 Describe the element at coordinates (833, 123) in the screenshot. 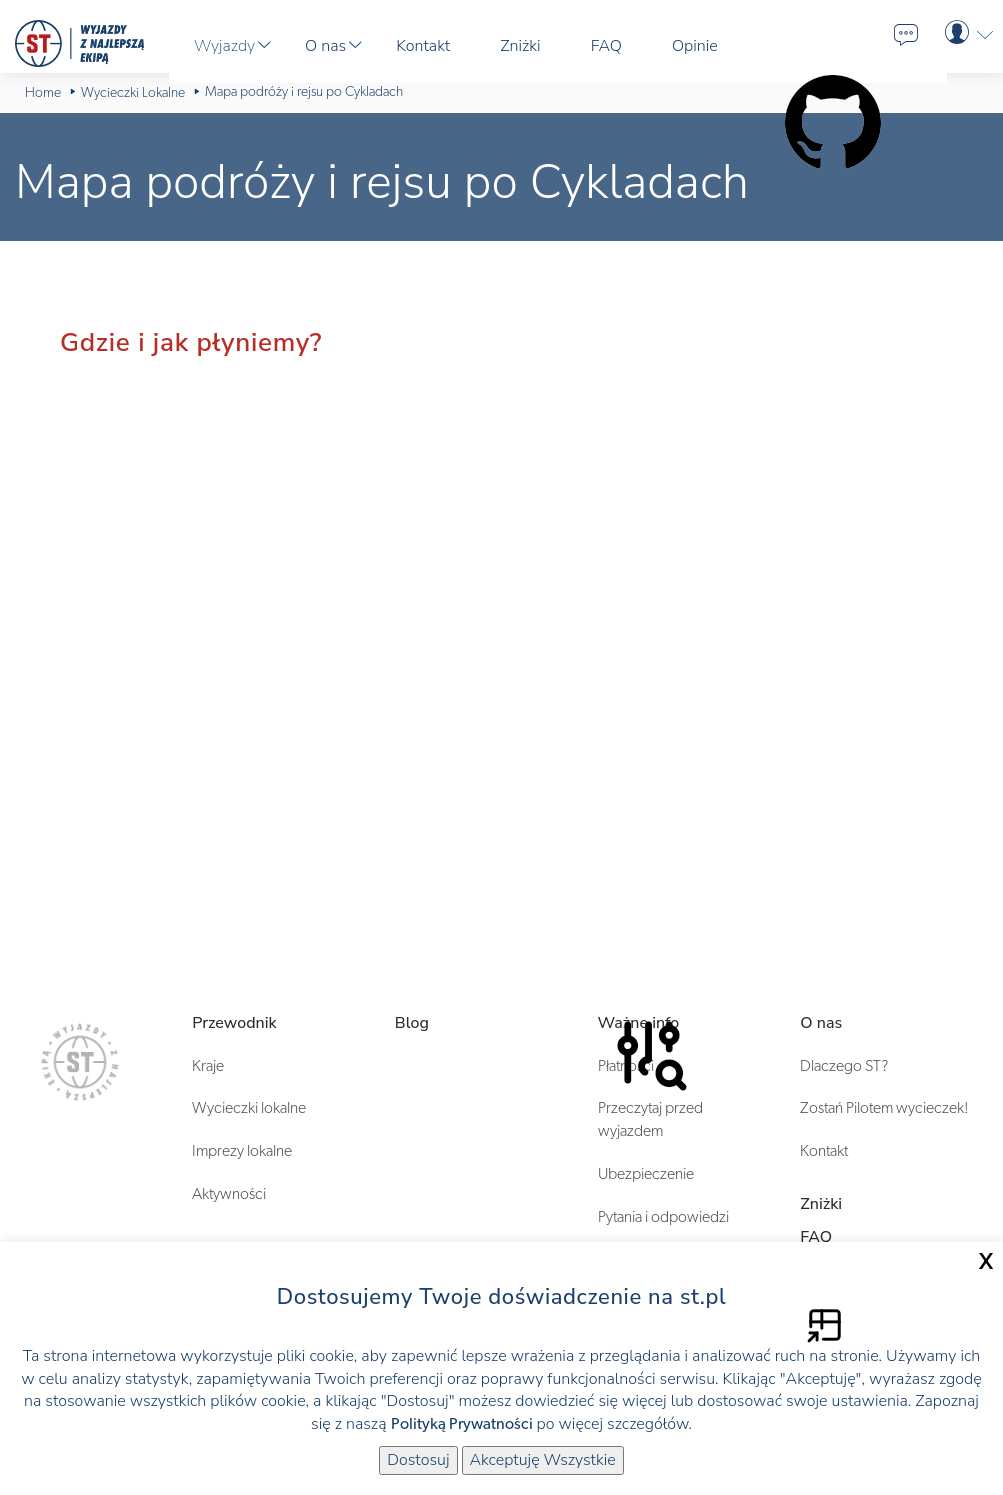

I see `open GitHub repository` at that location.